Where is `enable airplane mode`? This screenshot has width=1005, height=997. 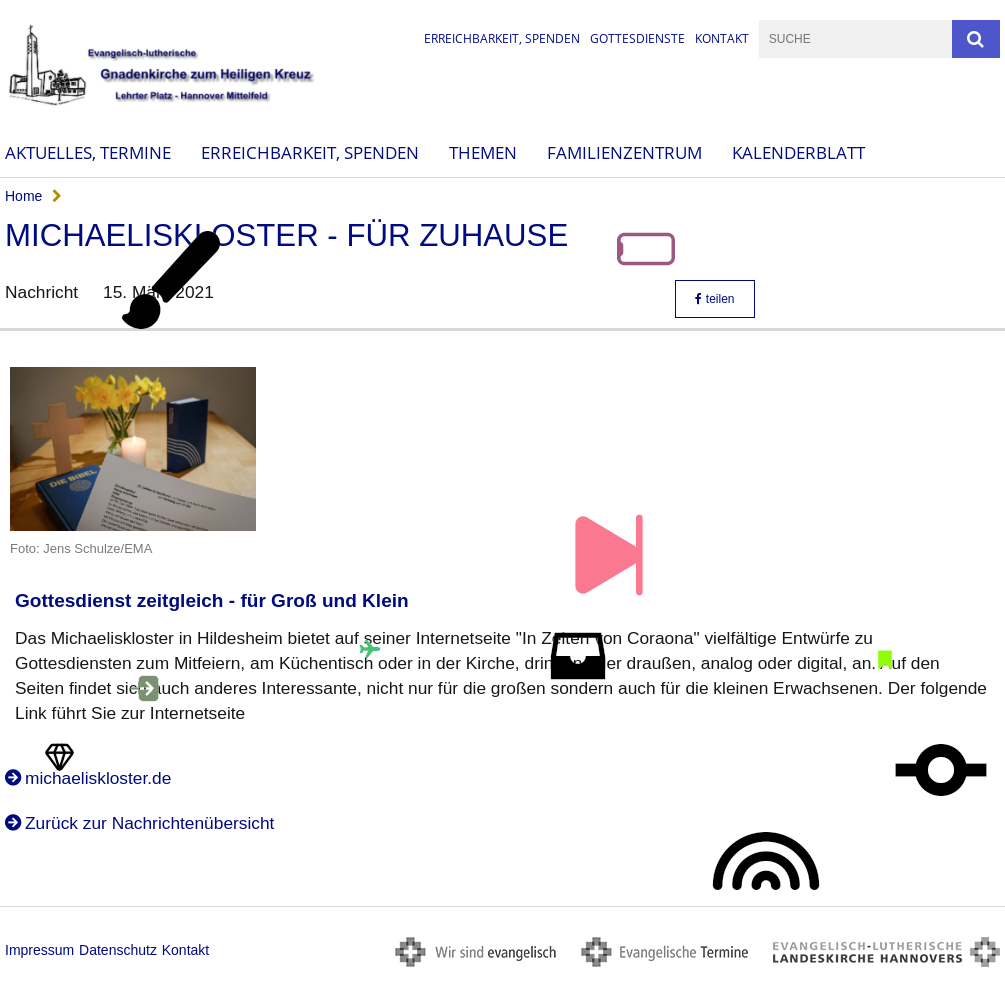 enable airplane mode is located at coordinates (370, 649).